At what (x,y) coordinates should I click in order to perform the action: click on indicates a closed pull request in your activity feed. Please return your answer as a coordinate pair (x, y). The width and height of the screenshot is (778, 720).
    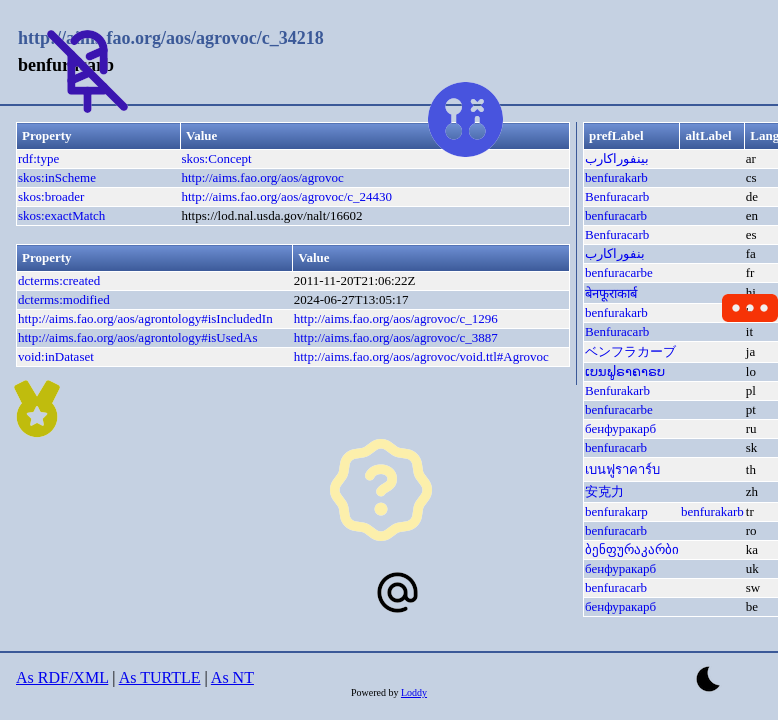
    Looking at the image, I should click on (465, 119).